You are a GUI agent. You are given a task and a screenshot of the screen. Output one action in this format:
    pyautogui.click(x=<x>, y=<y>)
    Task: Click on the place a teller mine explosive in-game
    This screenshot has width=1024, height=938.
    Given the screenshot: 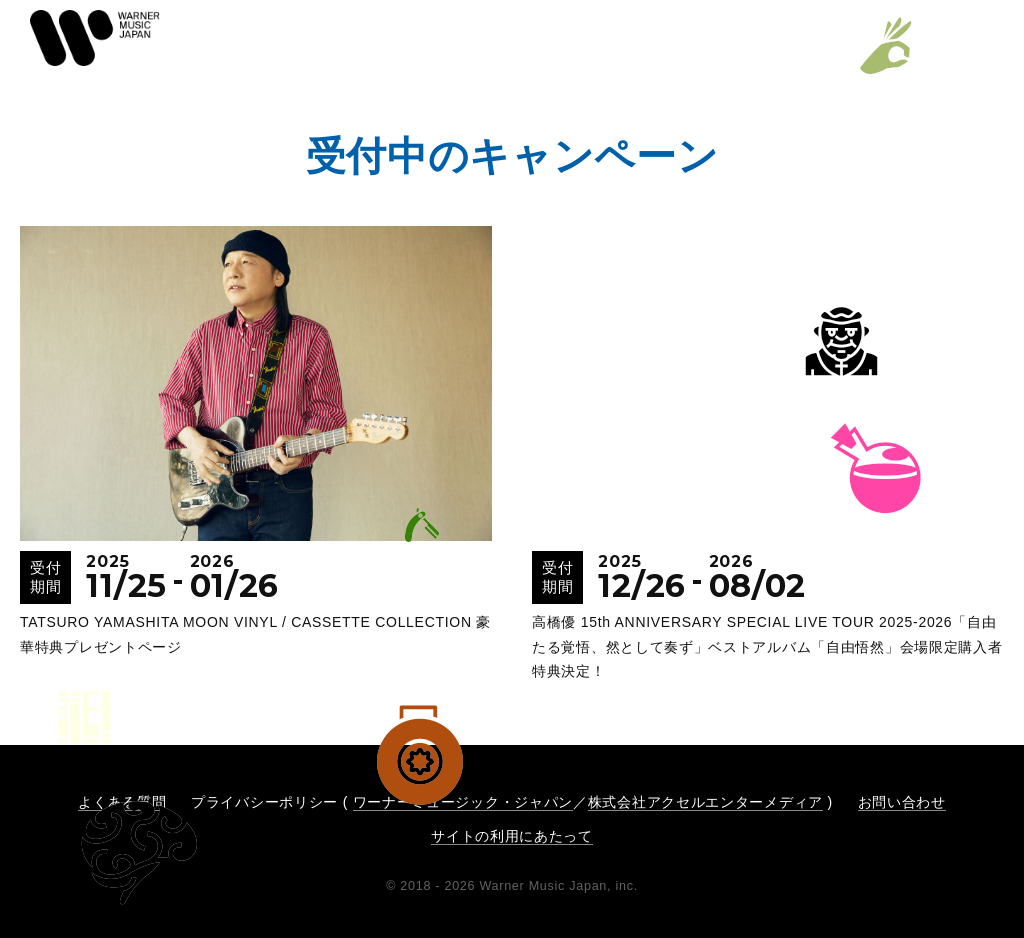 What is the action you would take?
    pyautogui.click(x=420, y=755)
    